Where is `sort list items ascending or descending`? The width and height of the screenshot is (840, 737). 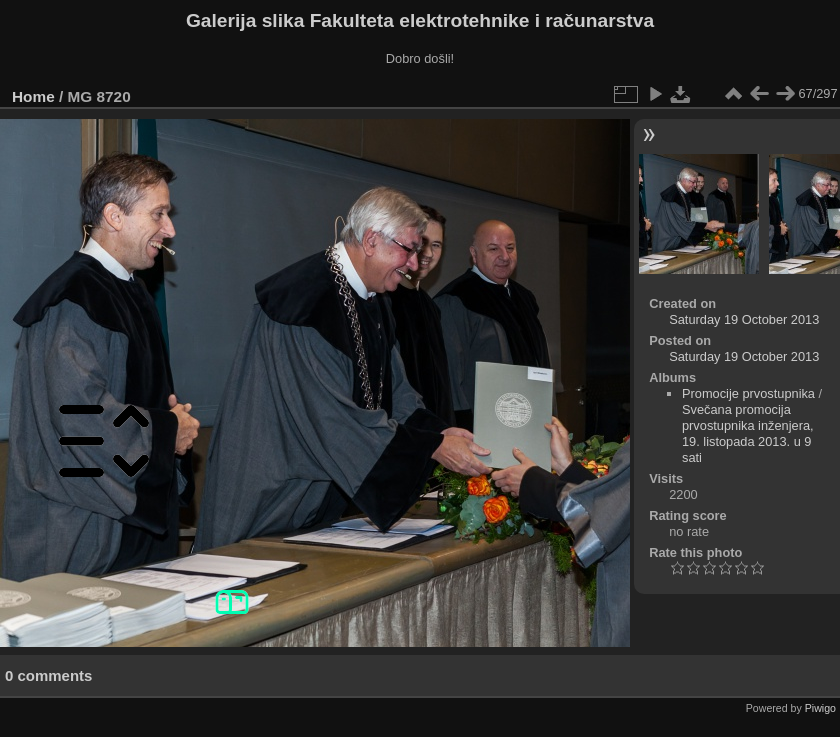
sort list items ascending or descending is located at coordinates (104, 441).